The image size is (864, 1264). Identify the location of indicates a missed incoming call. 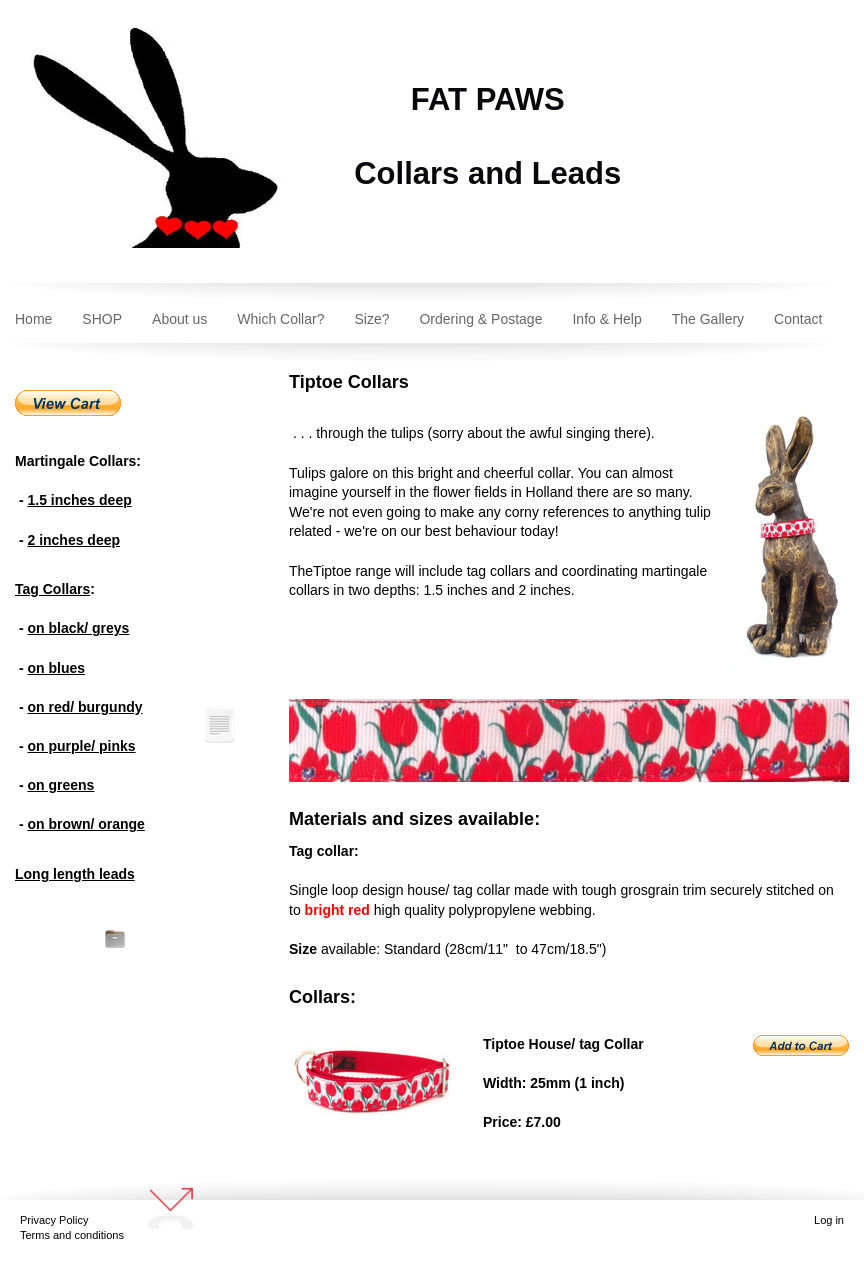
(170, 1208).